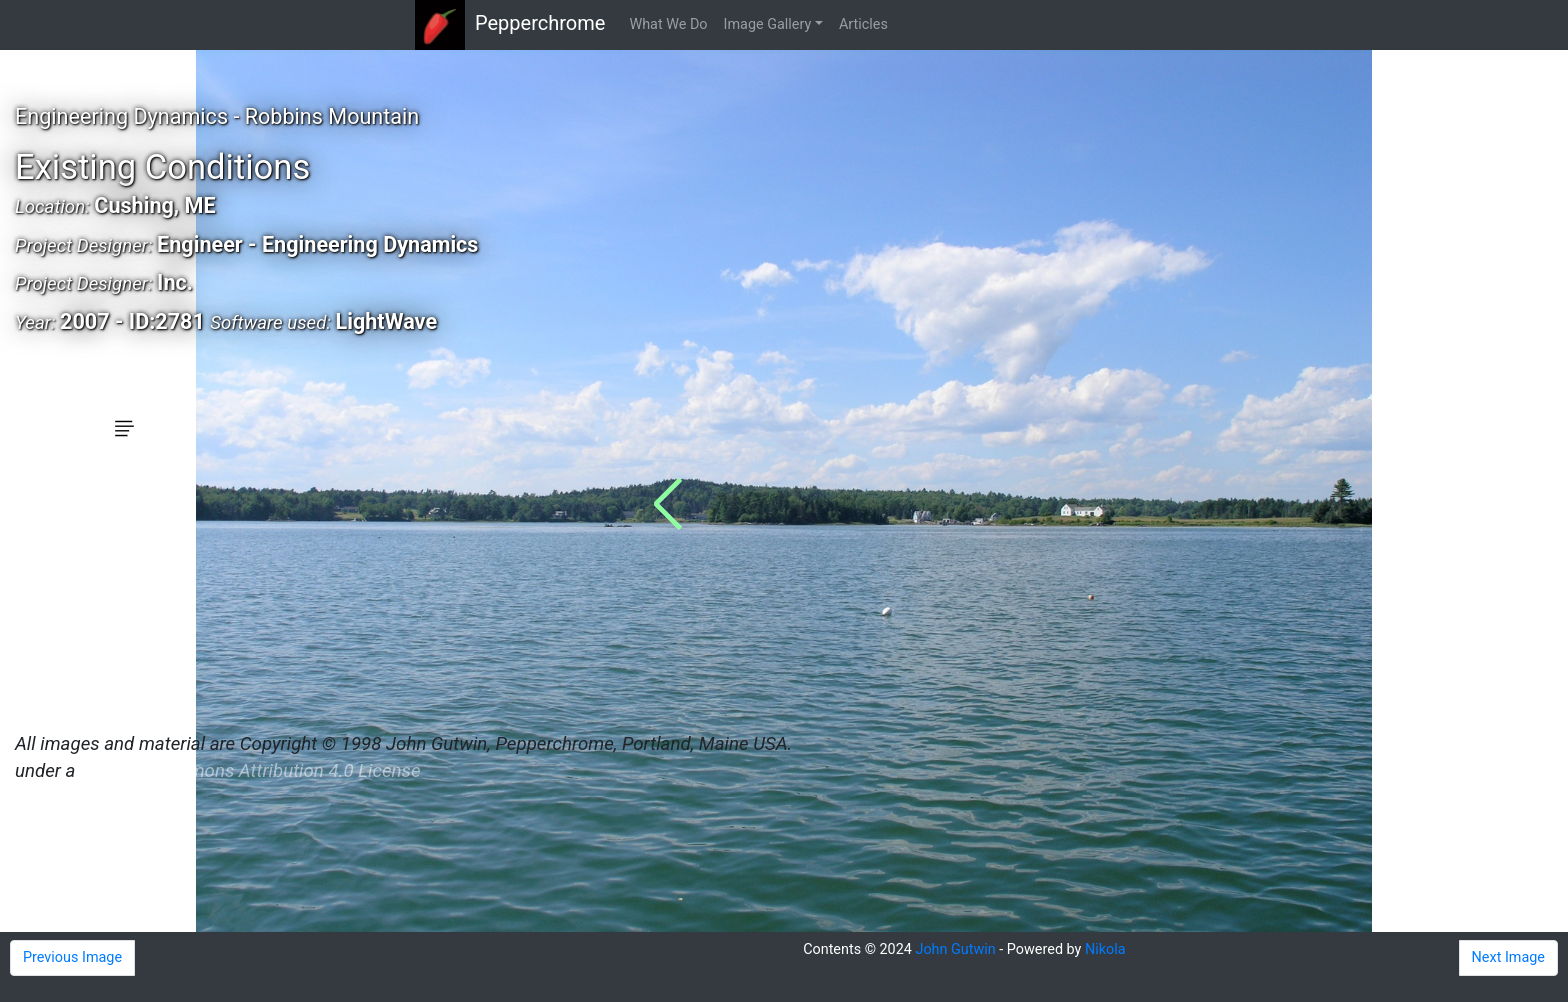 This screenshot has width=1568, height=1002. I want to click on view items in a flat list format, so click(124, 428).